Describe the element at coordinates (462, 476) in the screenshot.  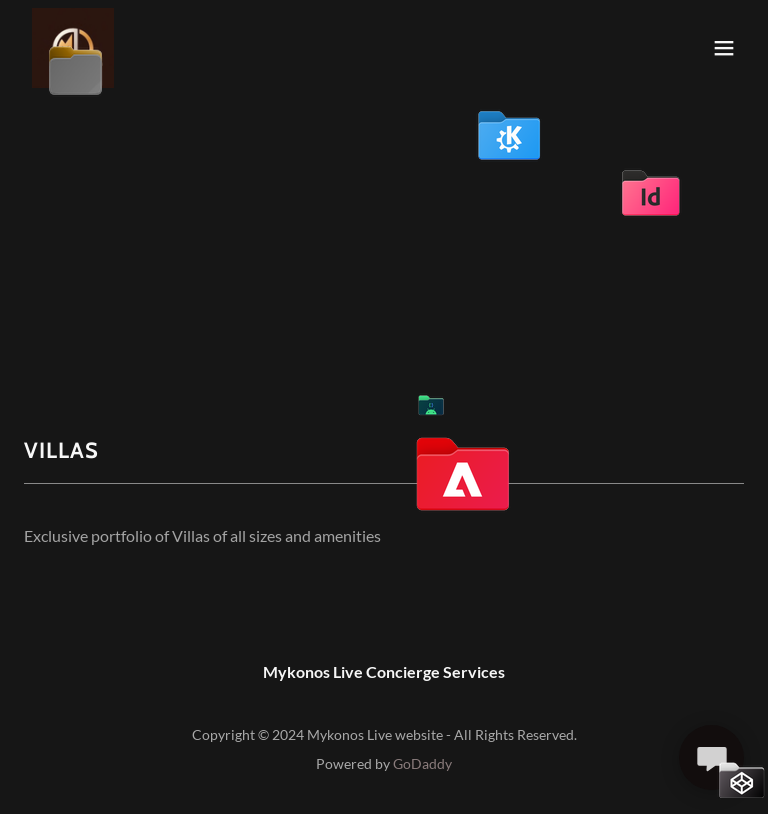
I see `open adobe application files folder` at that location.